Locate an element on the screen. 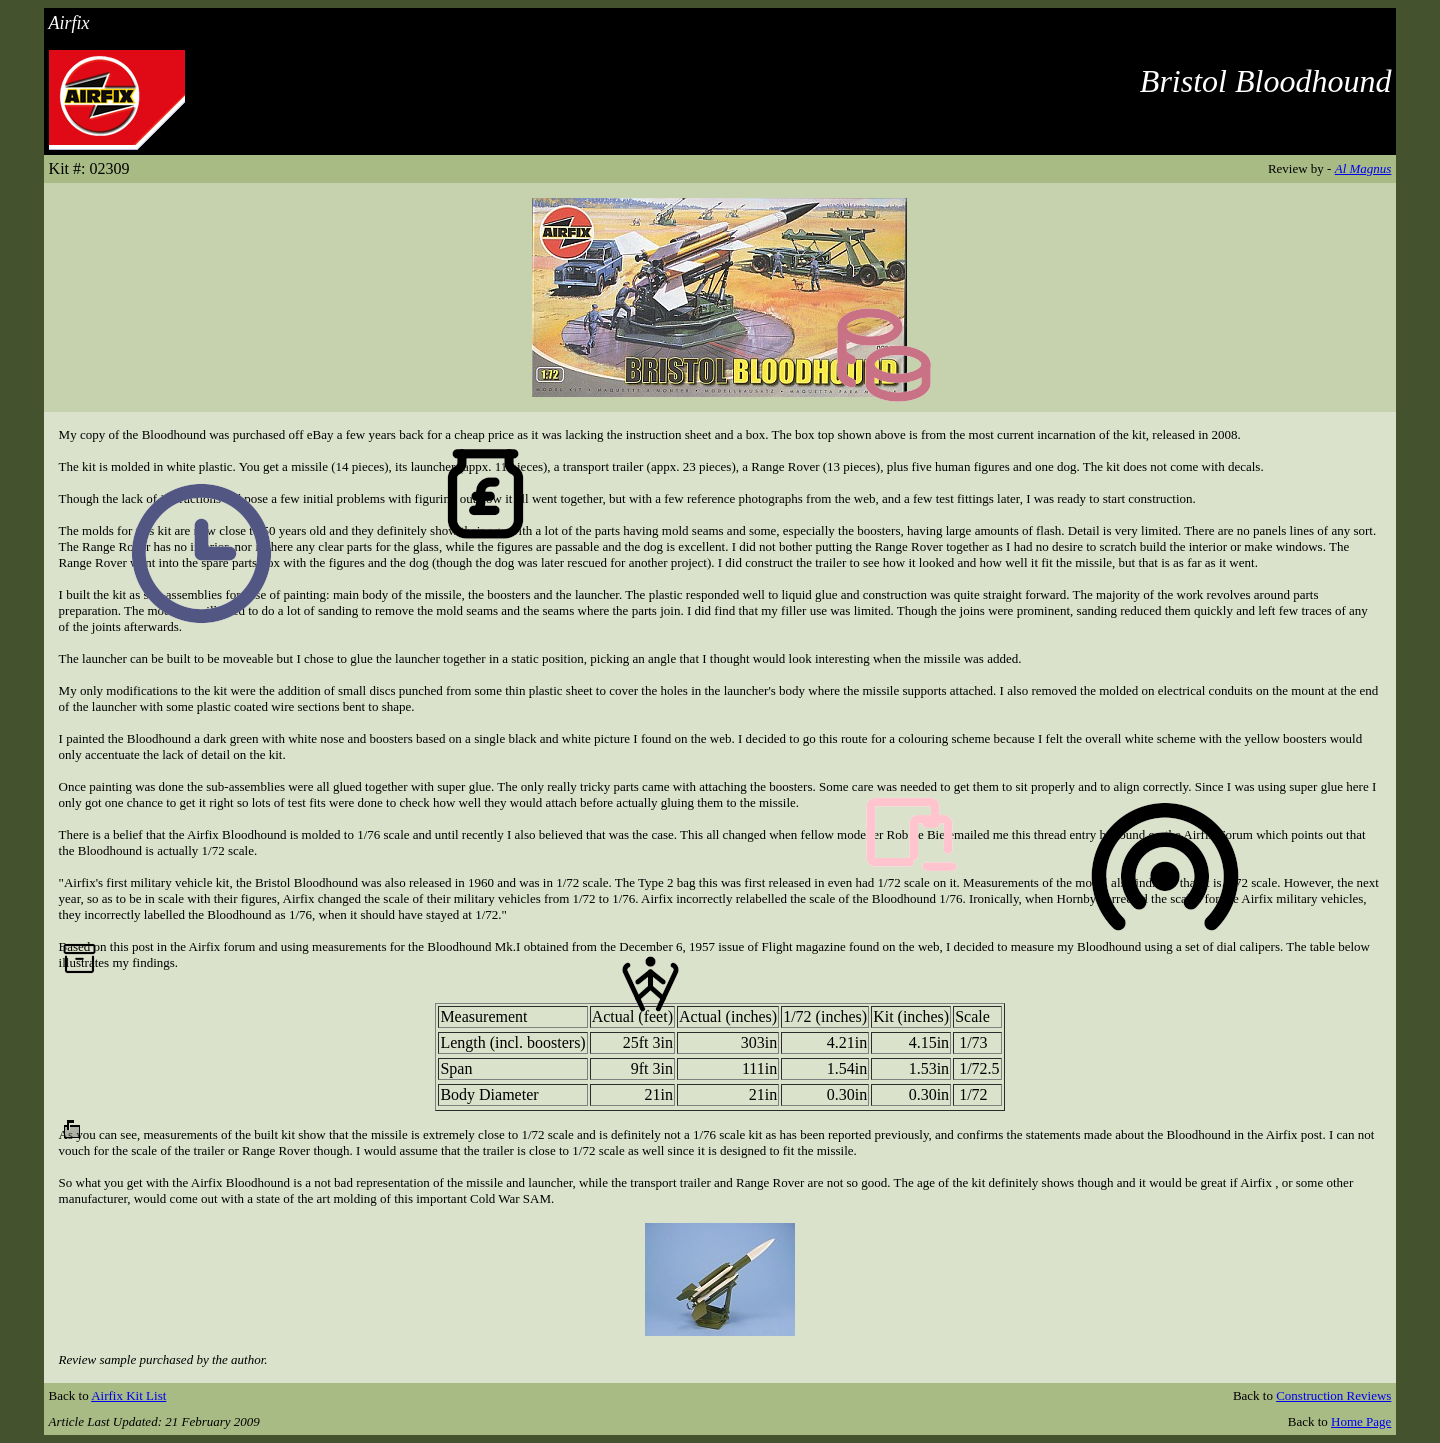  remove a device from your account is located at coordinates (909, 836).